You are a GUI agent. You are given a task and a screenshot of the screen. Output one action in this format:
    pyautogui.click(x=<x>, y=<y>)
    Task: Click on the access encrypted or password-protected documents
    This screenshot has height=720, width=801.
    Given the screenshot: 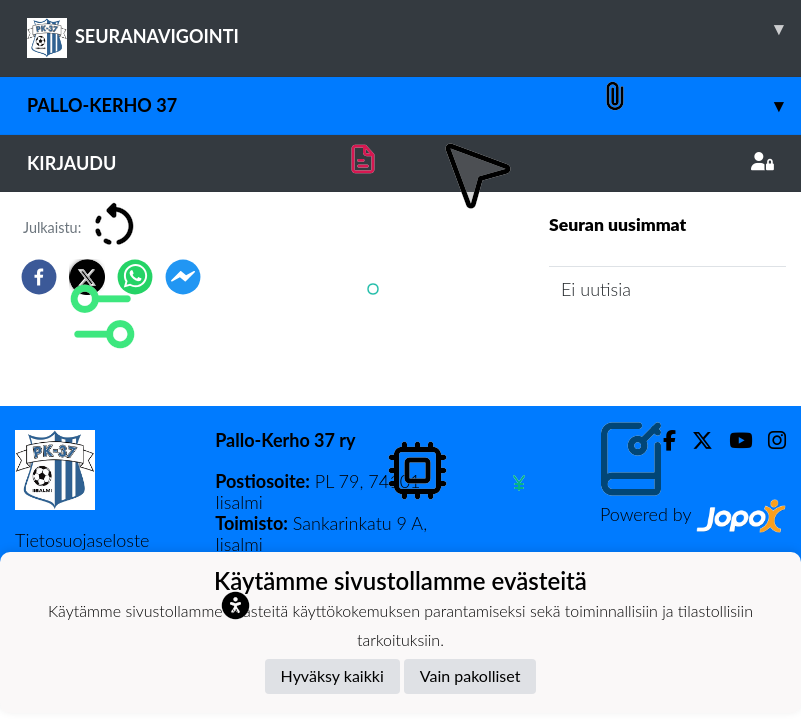 What is the action you would take?
    pyautogui.click(x=631, y=459)
    